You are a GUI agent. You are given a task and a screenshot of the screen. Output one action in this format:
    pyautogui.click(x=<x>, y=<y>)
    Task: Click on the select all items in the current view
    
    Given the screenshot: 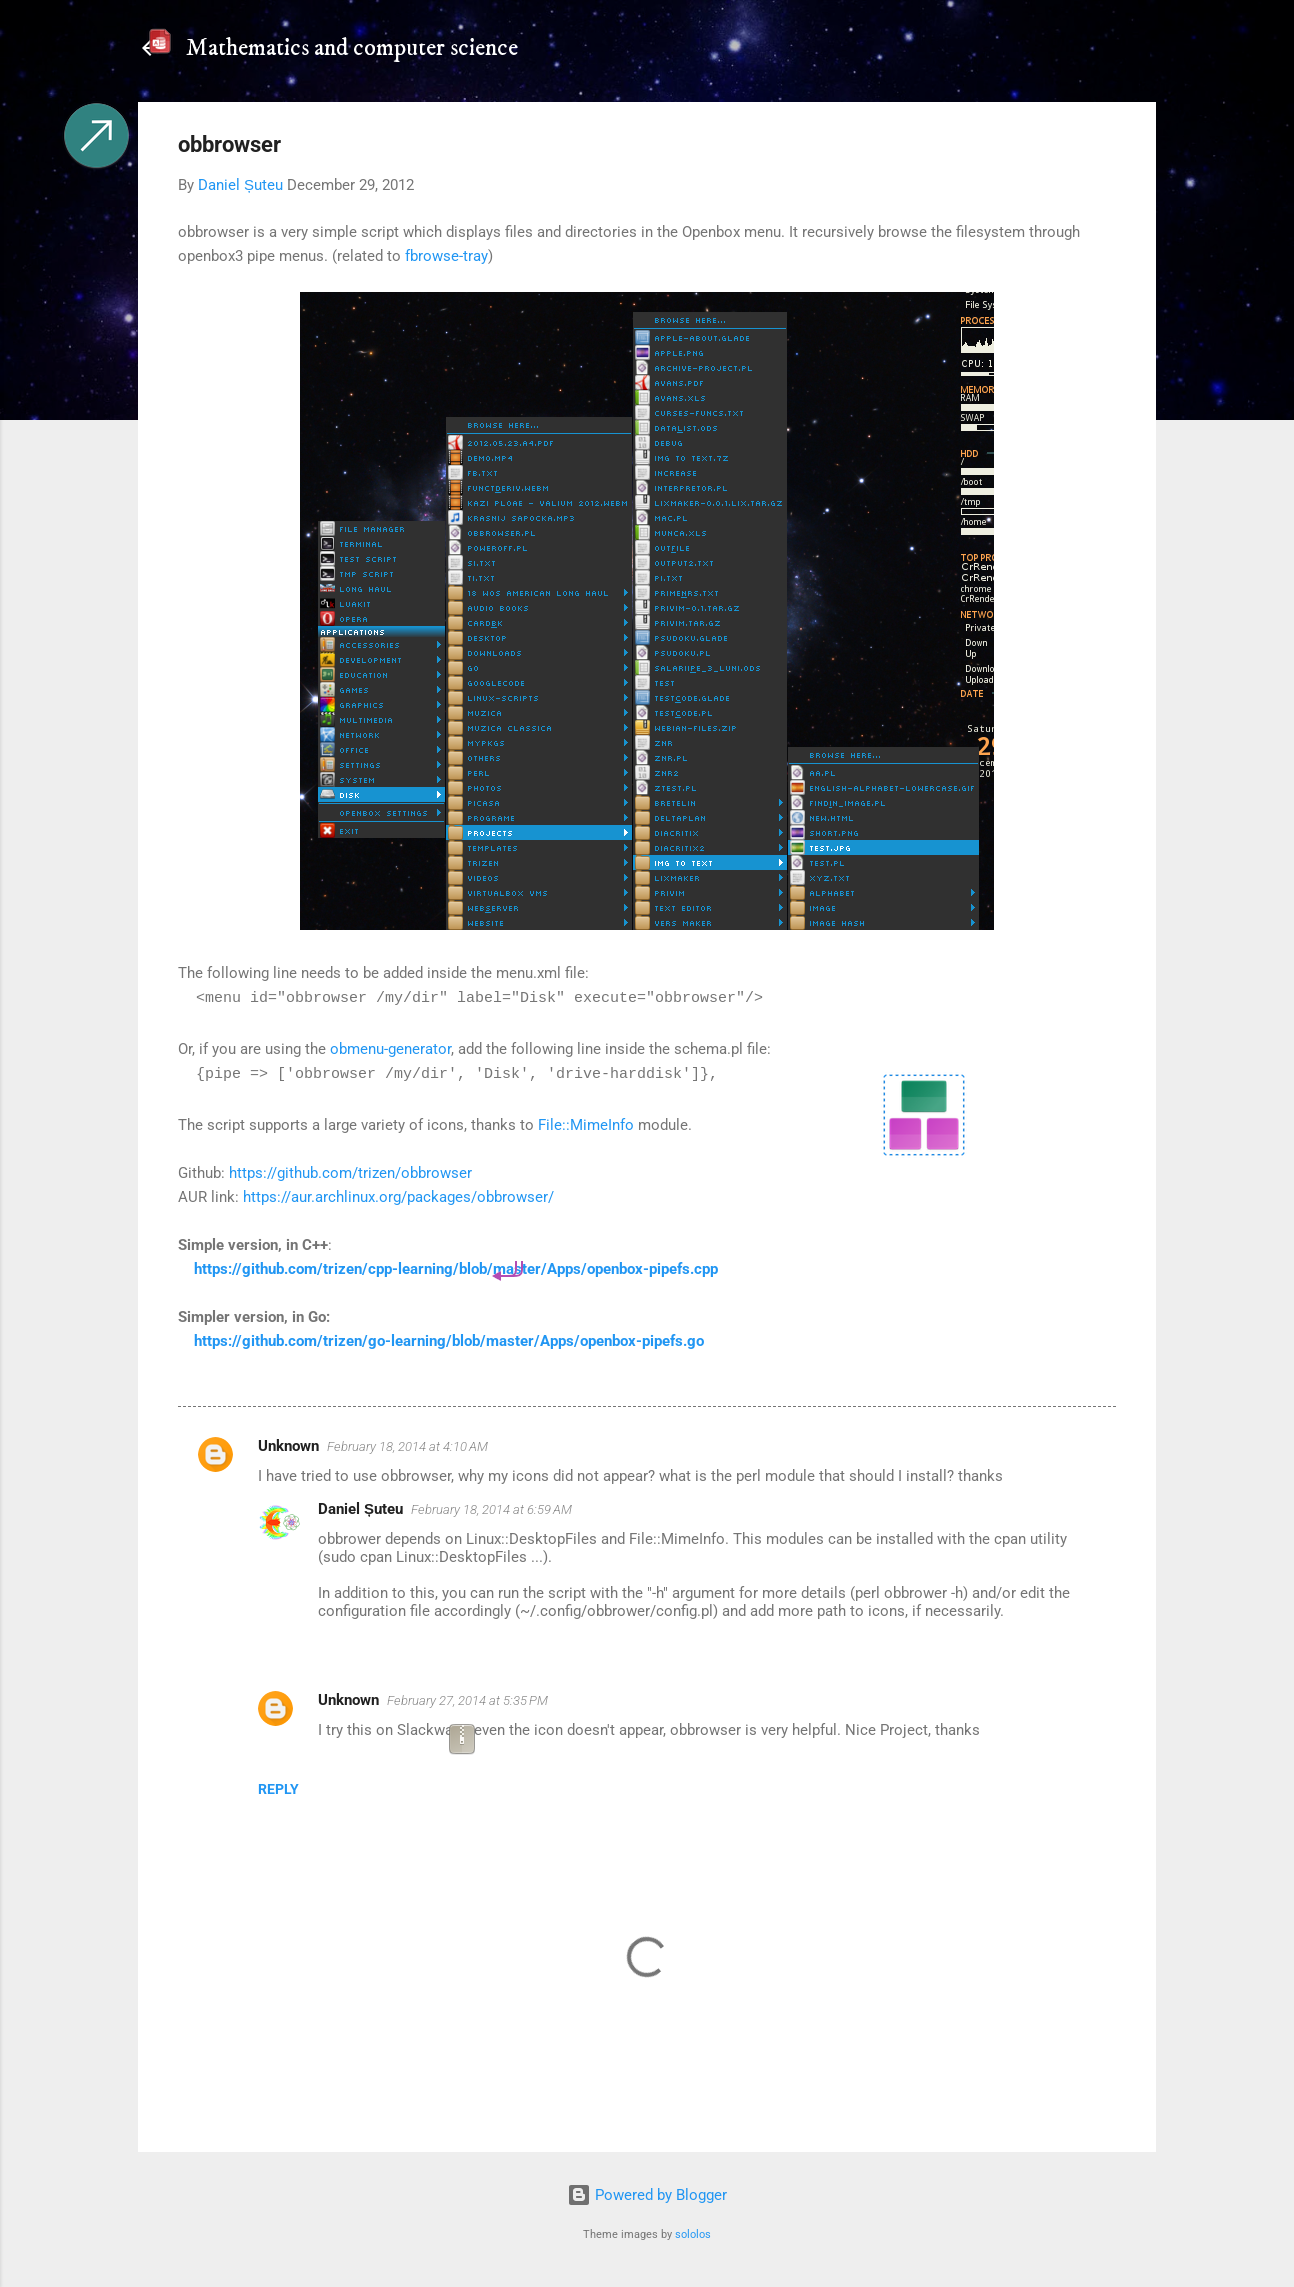 What is the action you would take?
    pyautogui.click(x=924, y=1115)
    